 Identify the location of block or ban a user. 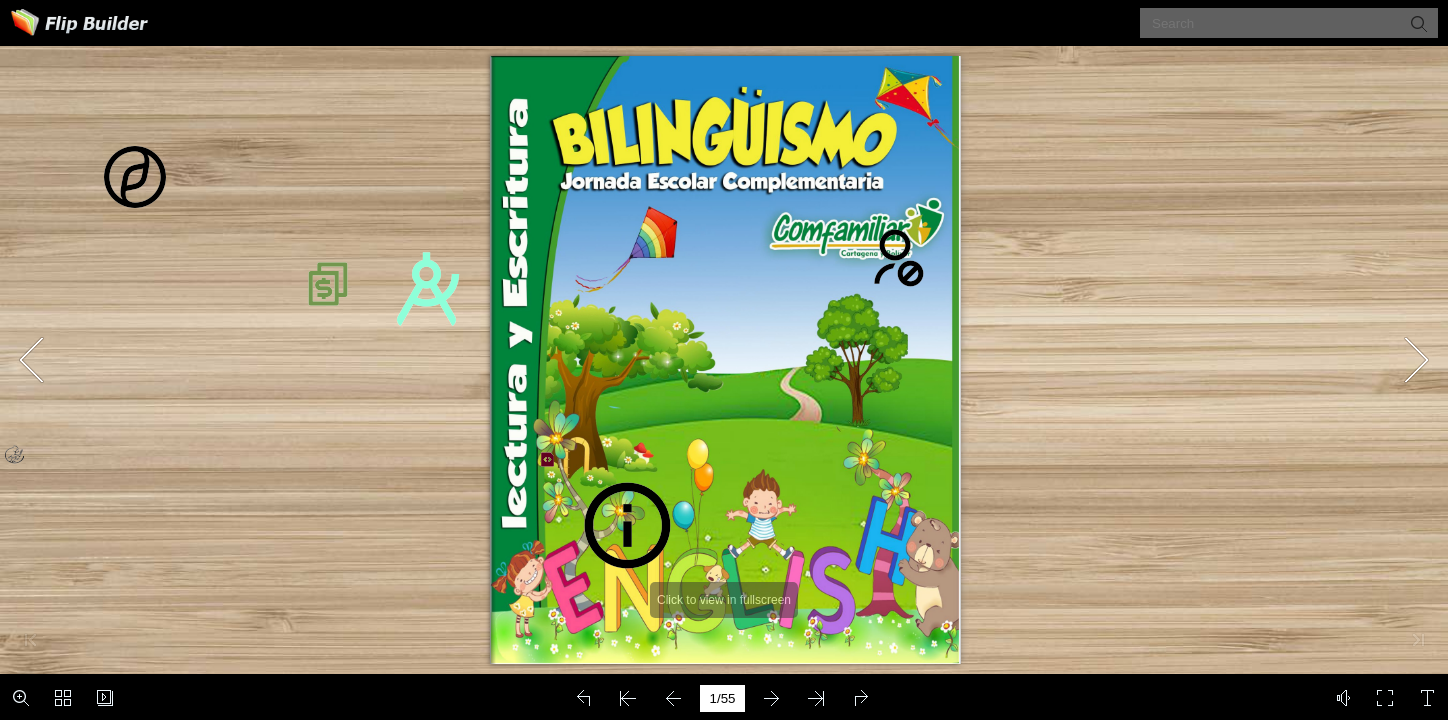
(895, 258).